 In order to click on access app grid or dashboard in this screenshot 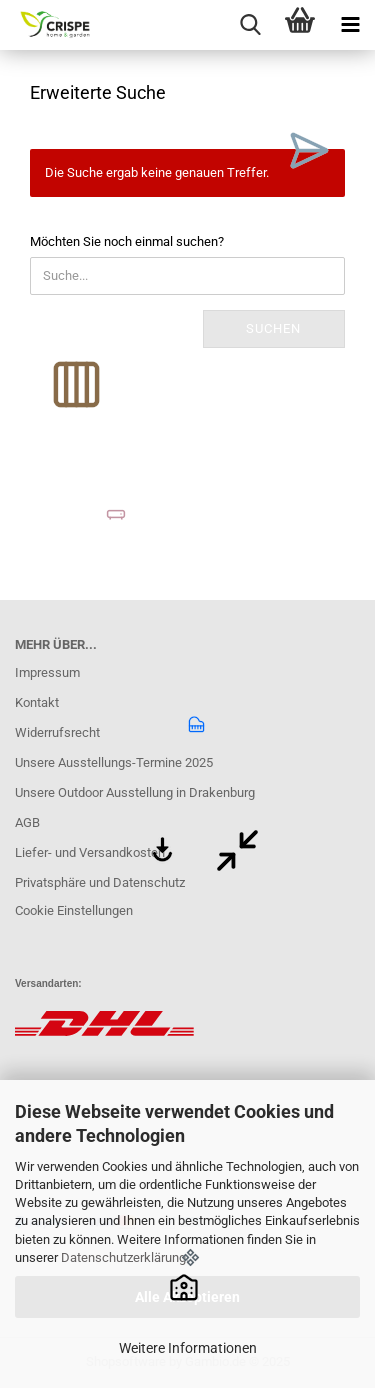, I will do `click(190, 1257)`.